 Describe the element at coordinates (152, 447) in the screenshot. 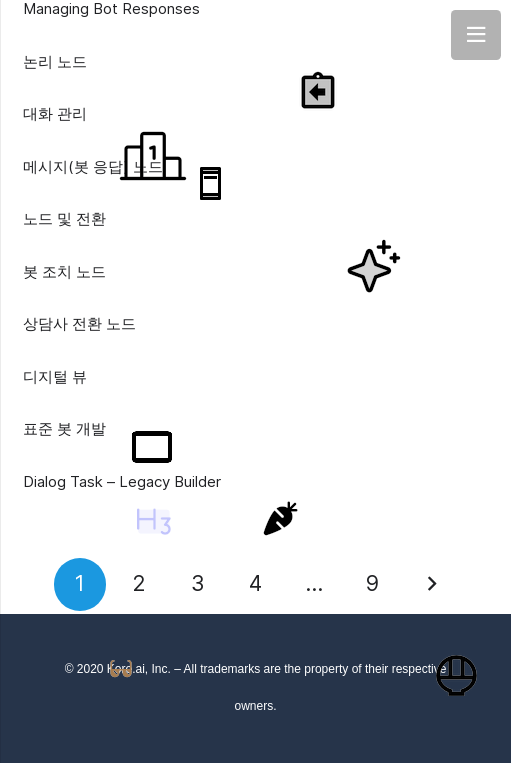

I see `crop image to 5:4 aspect ratio` at that location.